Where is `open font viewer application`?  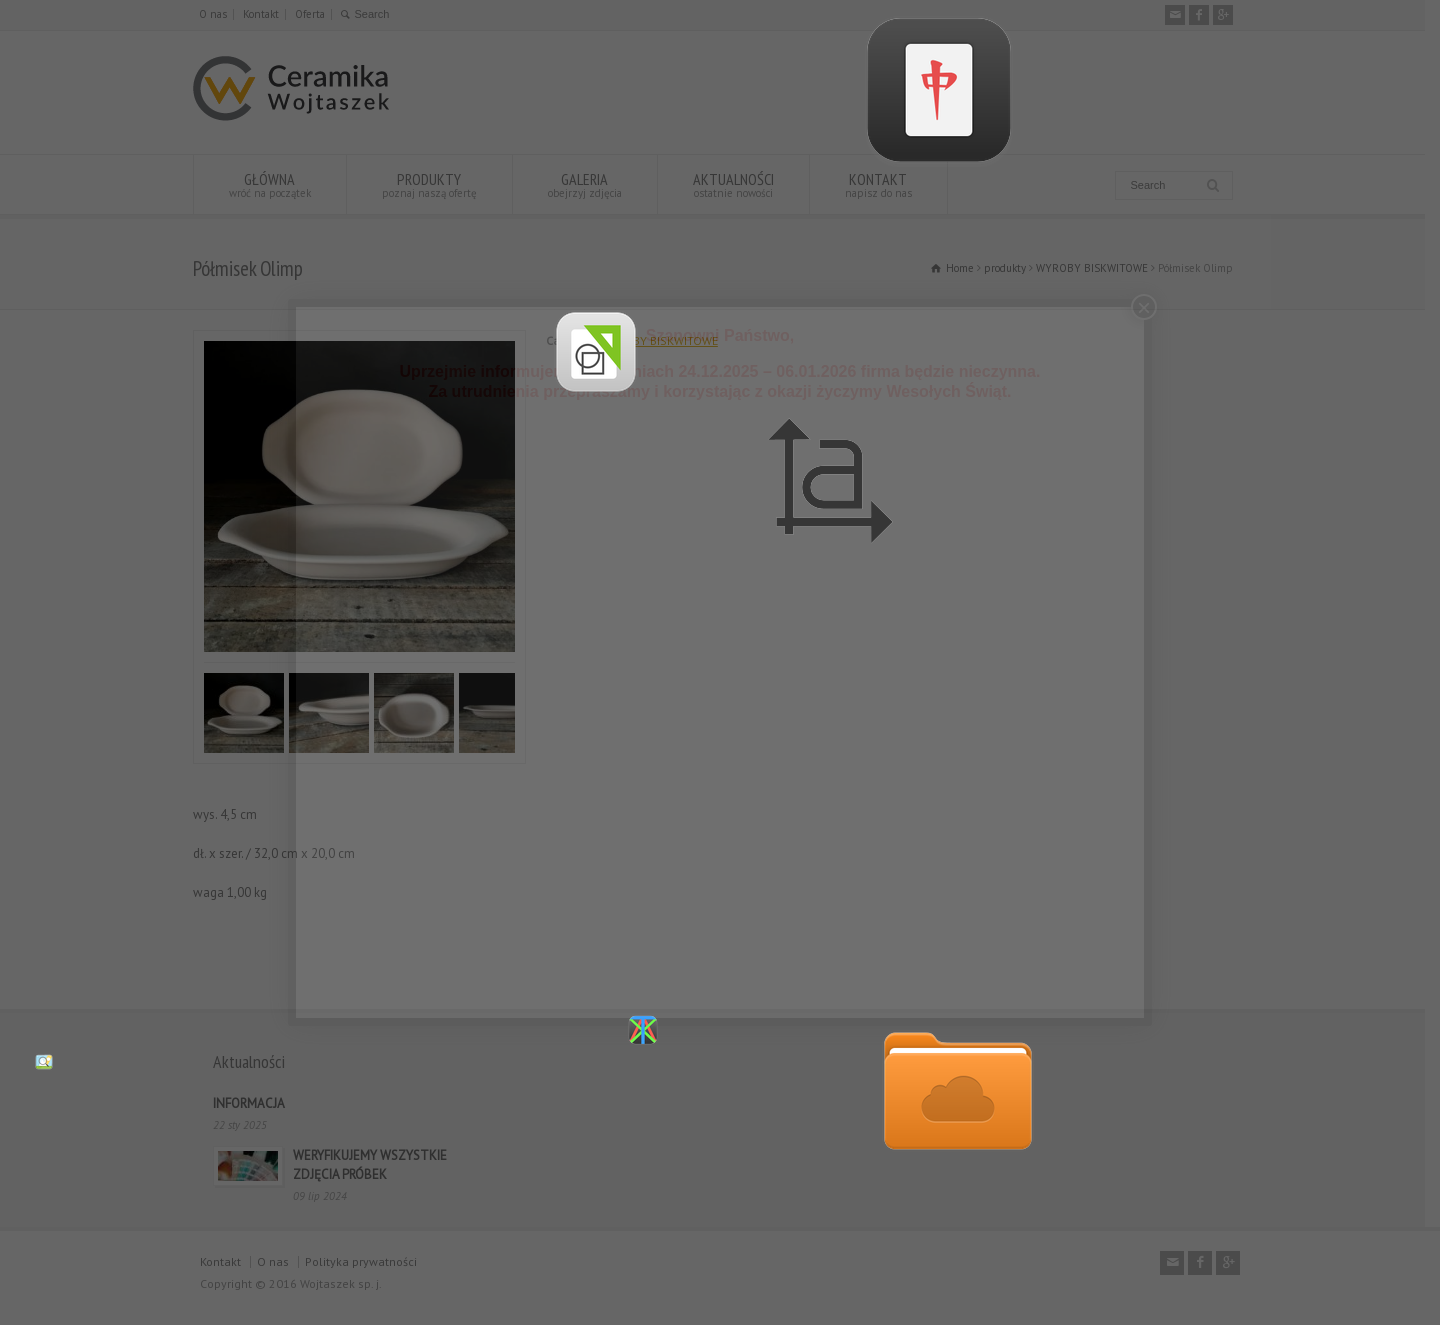
open font viewer application is located at coordinates (828, 483).